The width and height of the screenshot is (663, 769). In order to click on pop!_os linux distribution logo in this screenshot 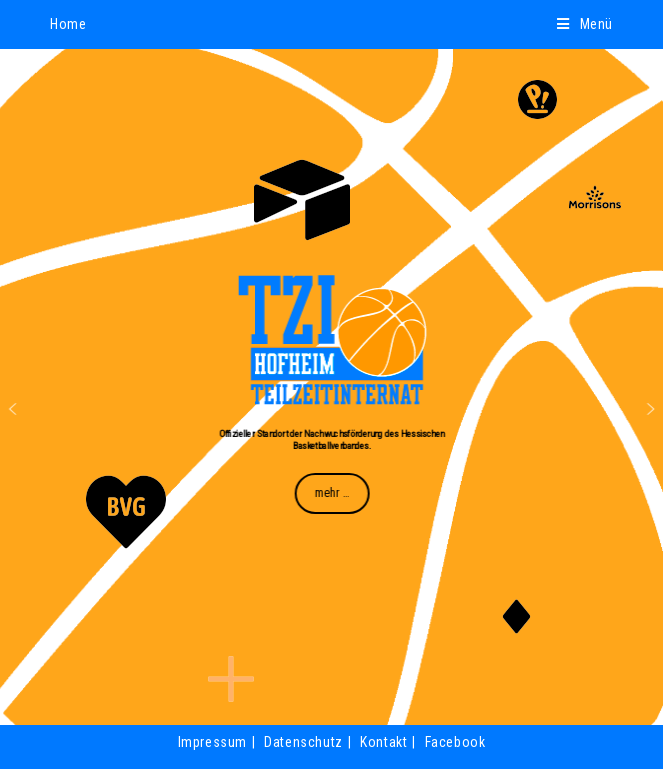, I will do `click(537, 99)`.